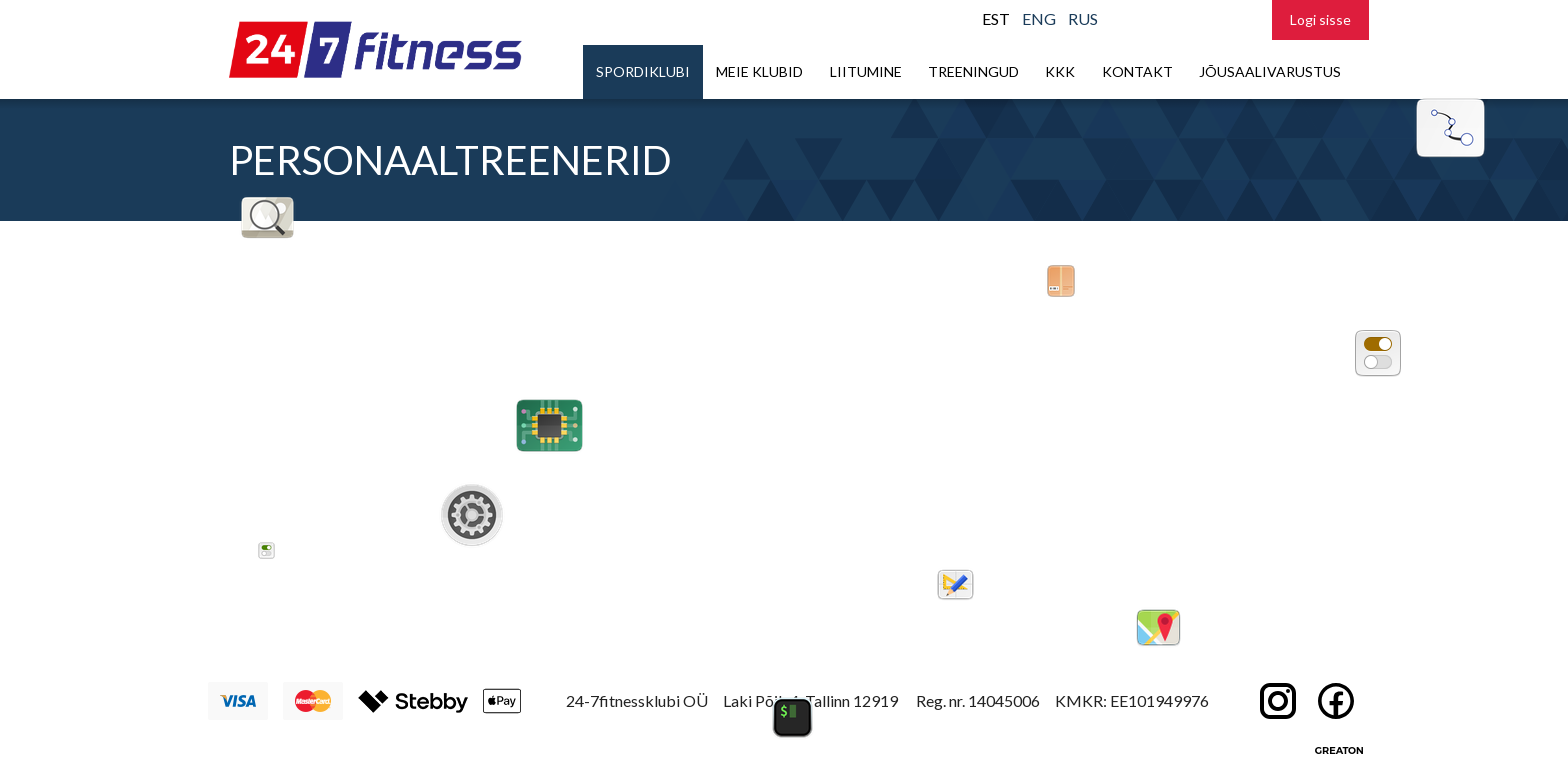 The image size is (1568, 775). What do you see at coordinates (267, 217) in the screenshot?
I see `open the photo viewer application` at bounding box center [267, 217].